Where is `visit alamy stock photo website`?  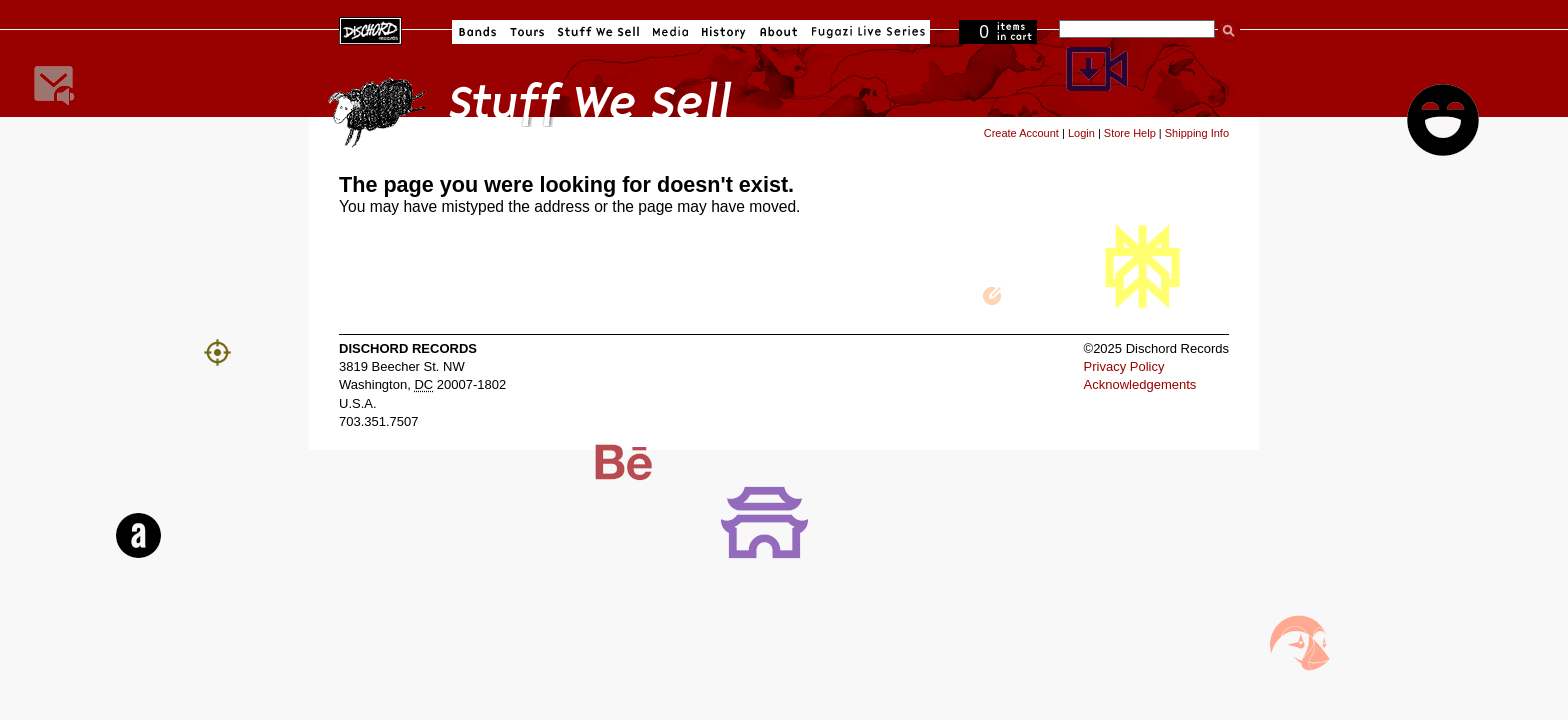 visit alamy stock photo website is located at coordinates (138, 535).